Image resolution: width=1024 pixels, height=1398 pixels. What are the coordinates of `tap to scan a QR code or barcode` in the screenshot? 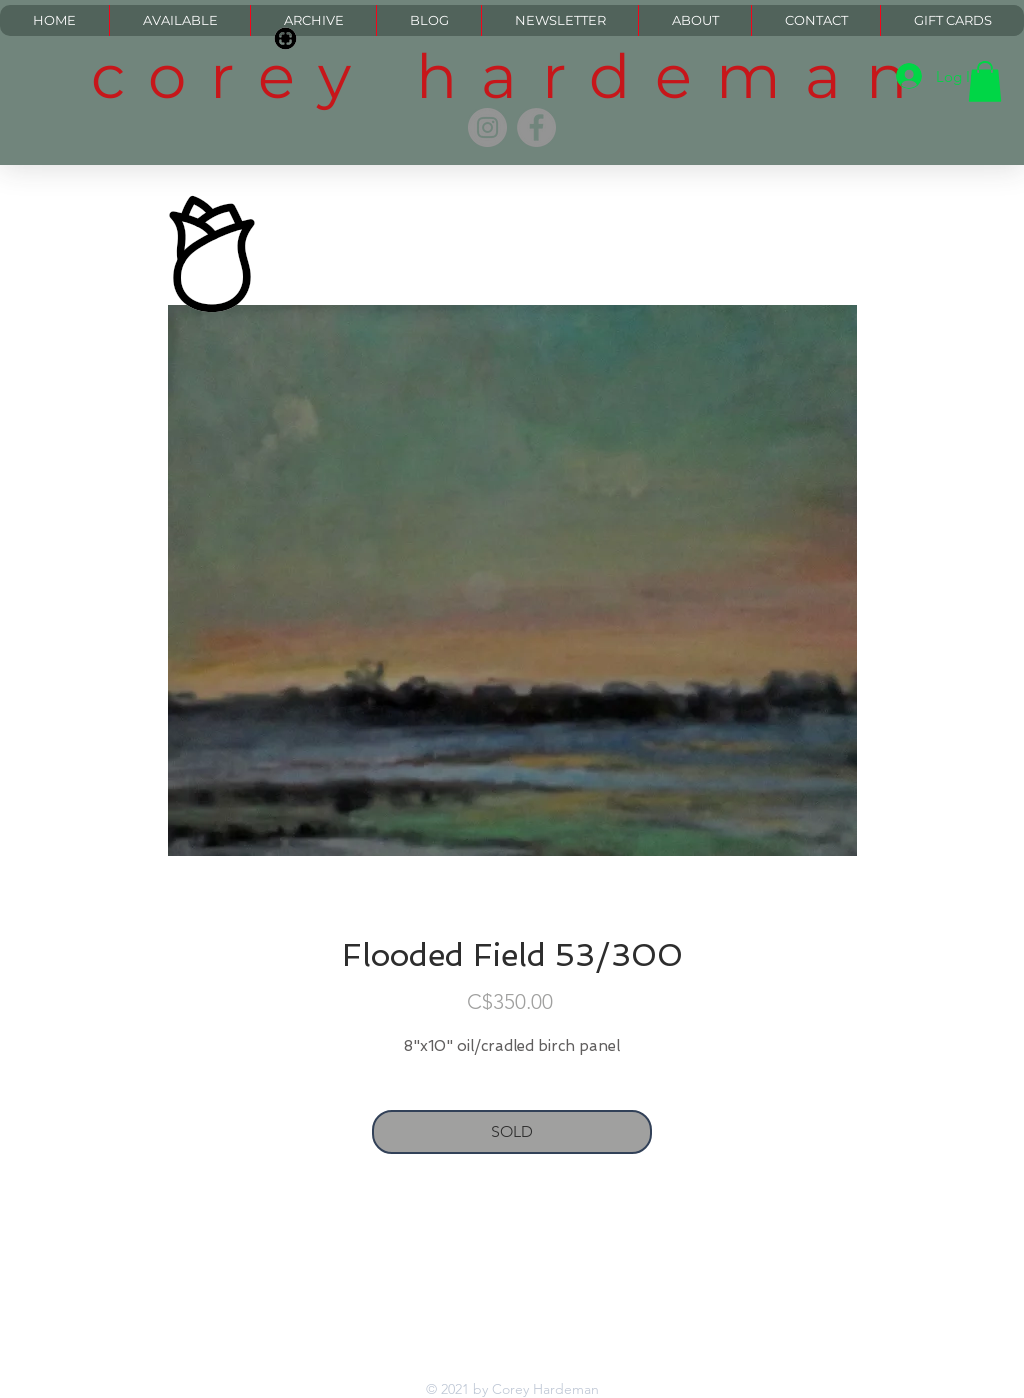 It's located at (285, 38).